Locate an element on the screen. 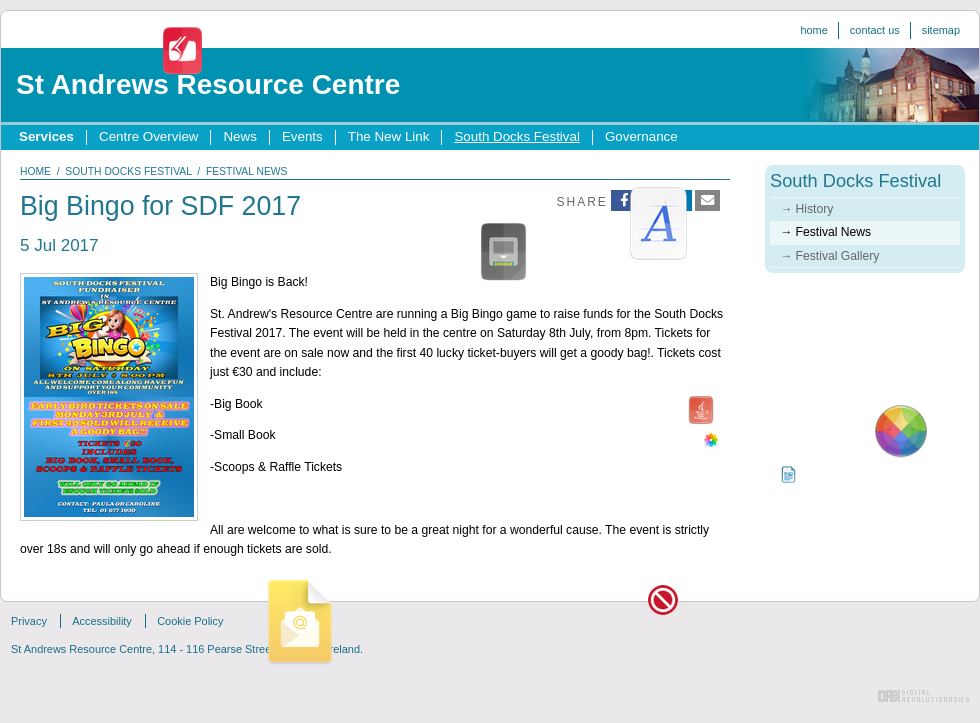  open a text document template file is located at coordinates (788, 474).